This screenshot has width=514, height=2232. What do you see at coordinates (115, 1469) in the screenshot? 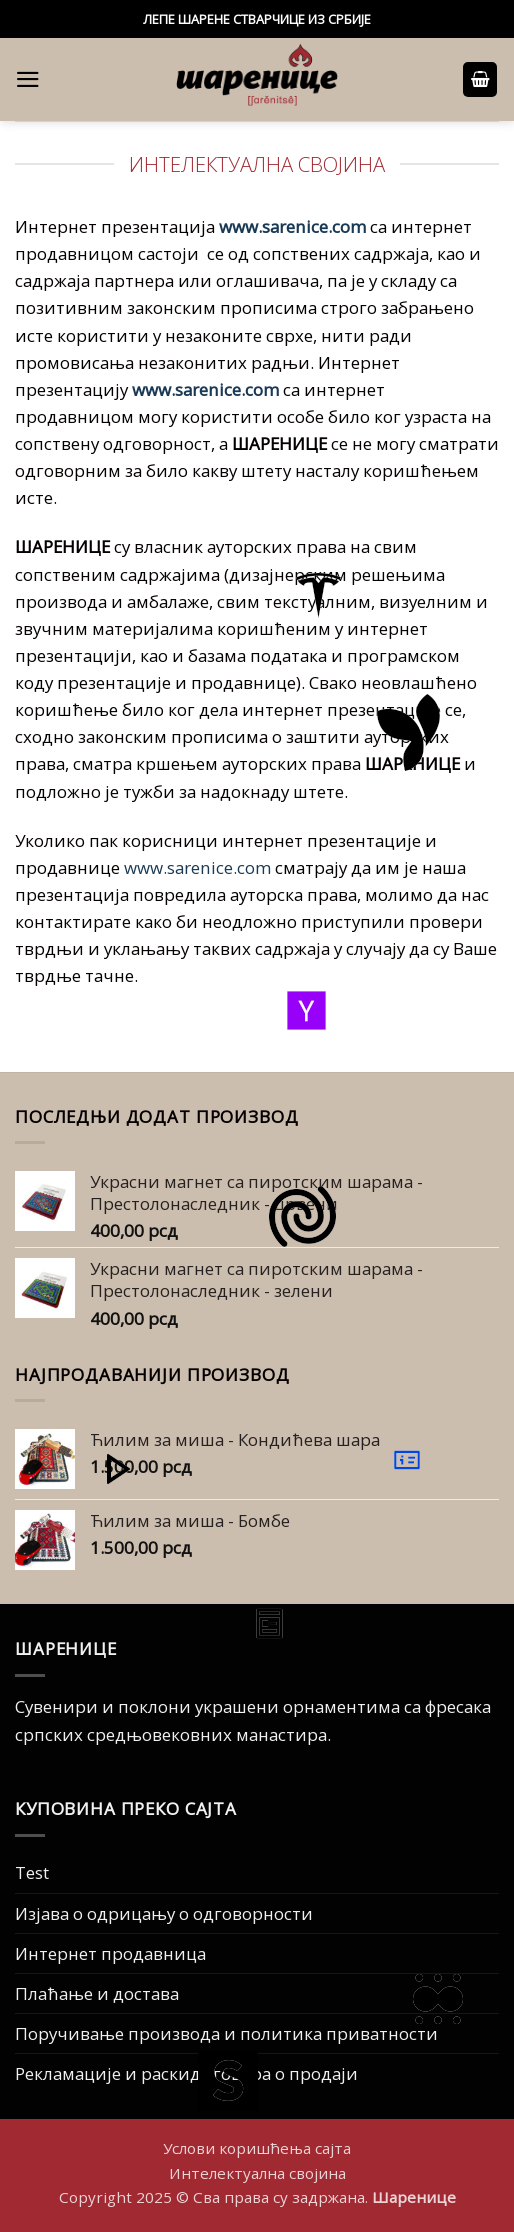
I see `play media or video content` at bounding box center [115, 1469].